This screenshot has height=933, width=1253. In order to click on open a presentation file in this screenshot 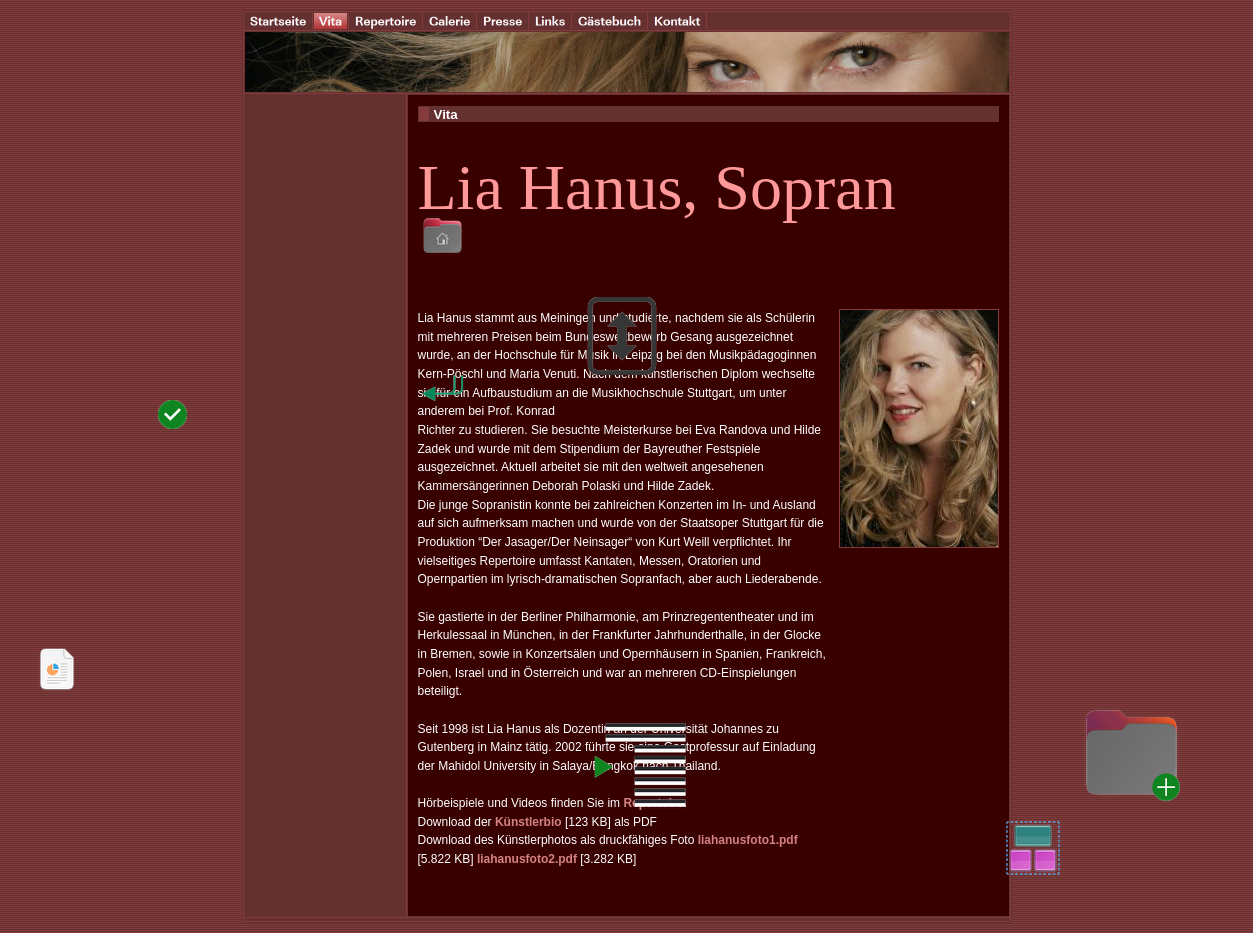, I will do `click(57, 669)`.